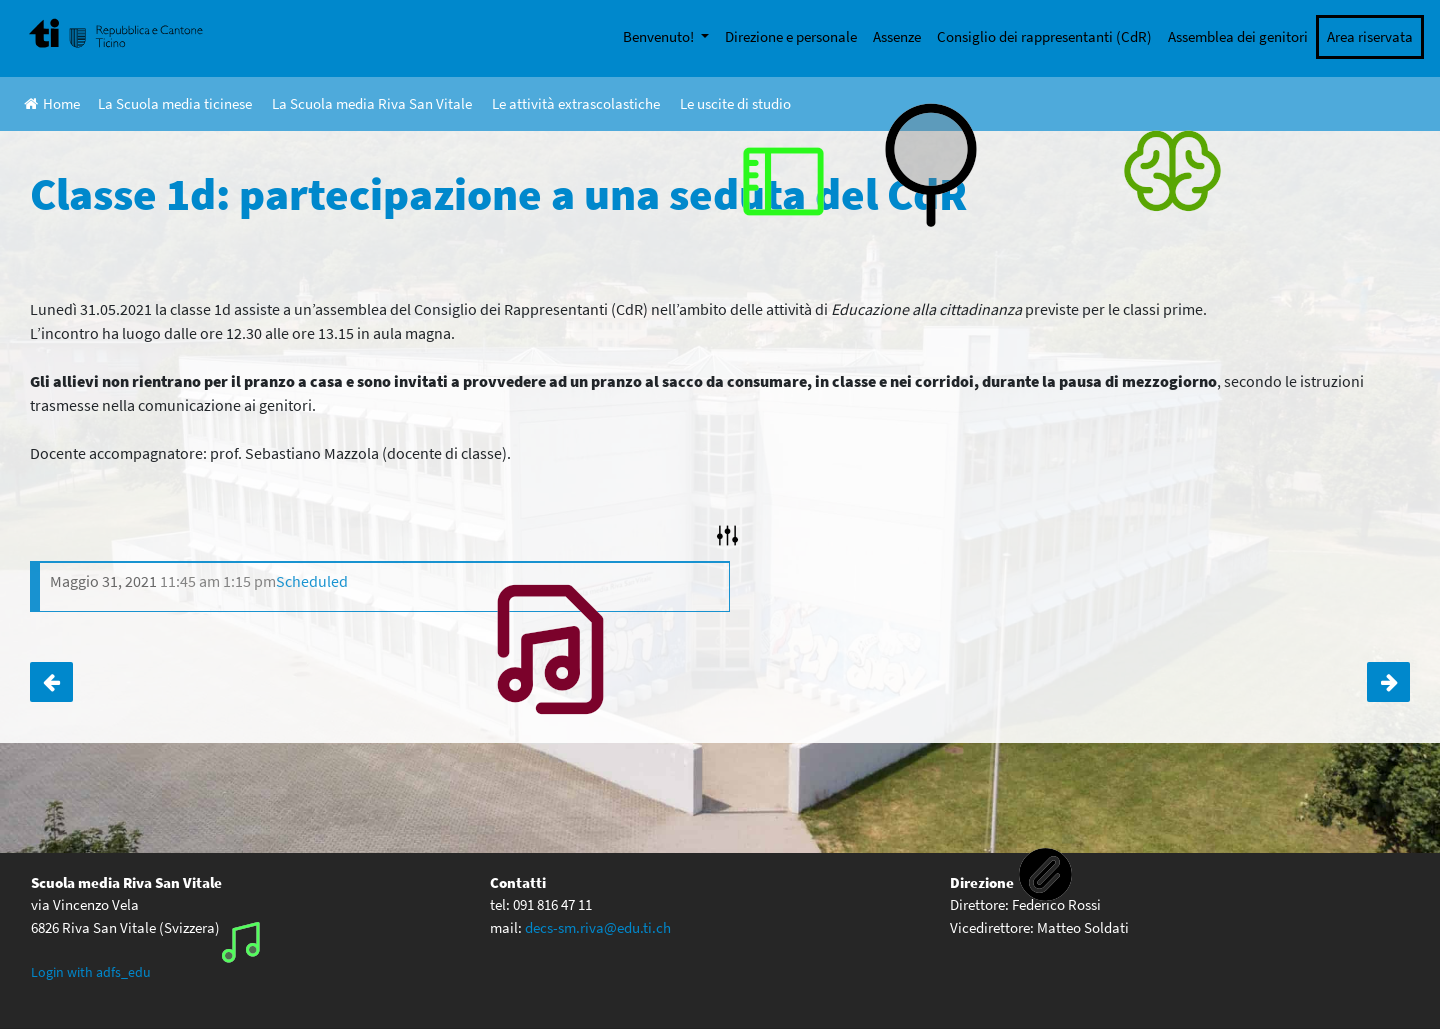 The width and height of the screenshot is (1440, 1029). I want to click on access music library or audio files, so click(243, 943).